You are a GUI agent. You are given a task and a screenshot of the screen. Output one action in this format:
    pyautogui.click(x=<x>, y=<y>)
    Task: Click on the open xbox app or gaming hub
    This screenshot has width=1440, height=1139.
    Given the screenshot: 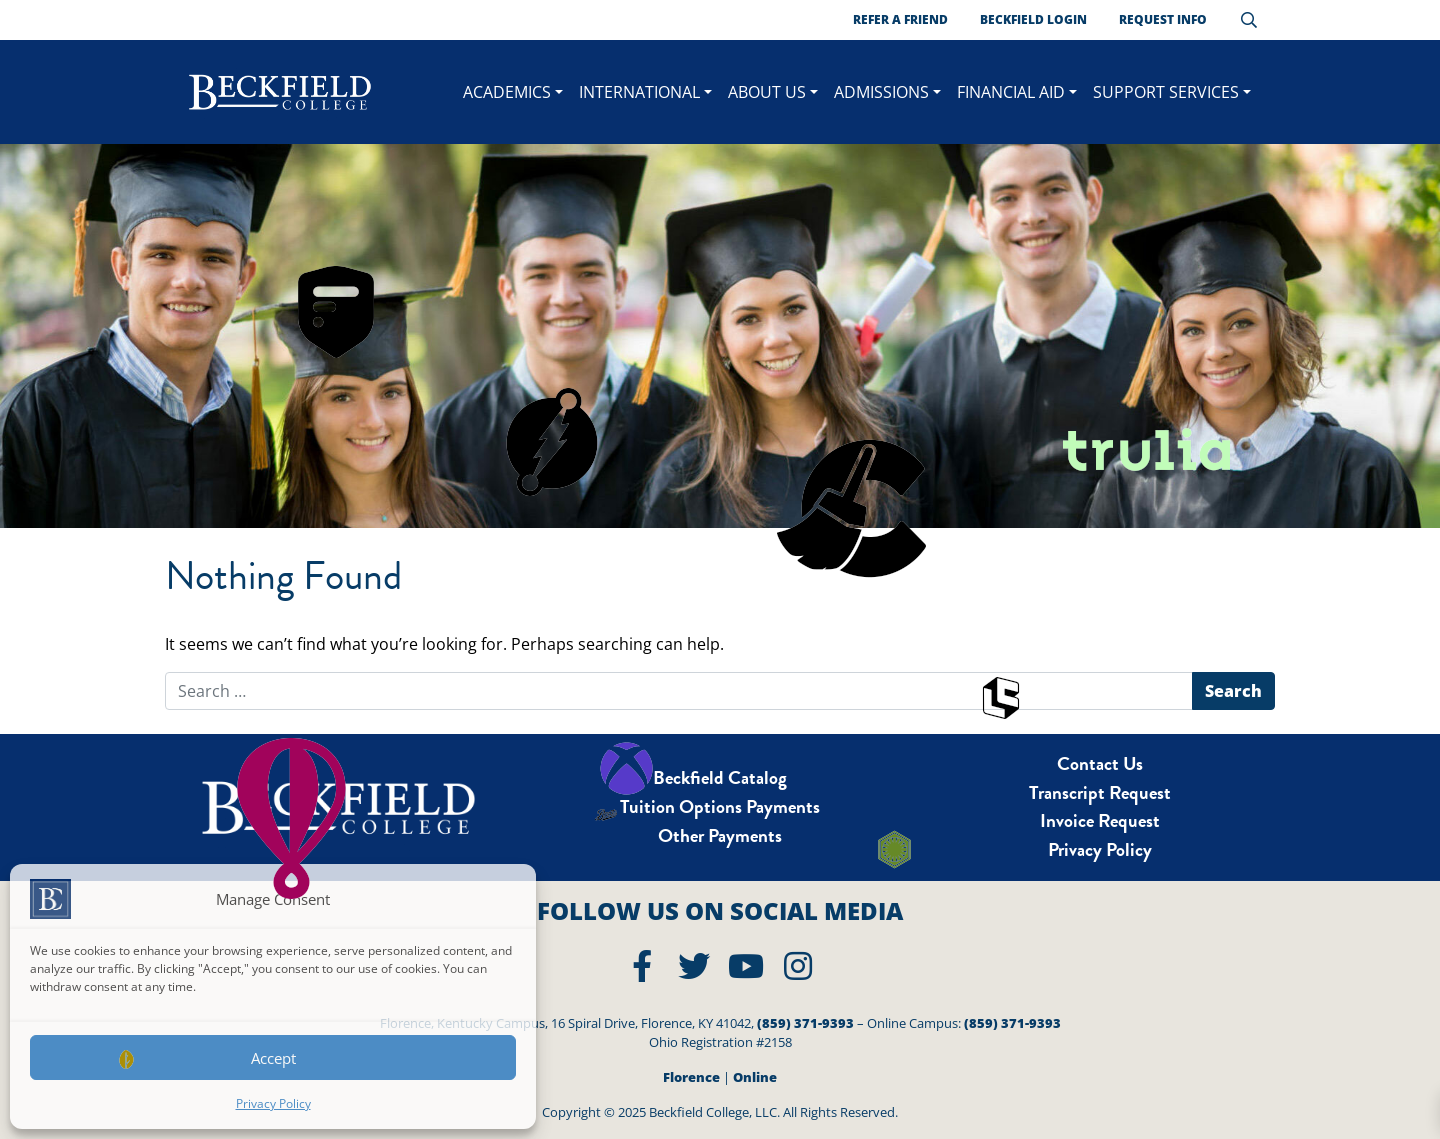 What is the action you would take?
    pyautogui.click(x=626, y=768)
    